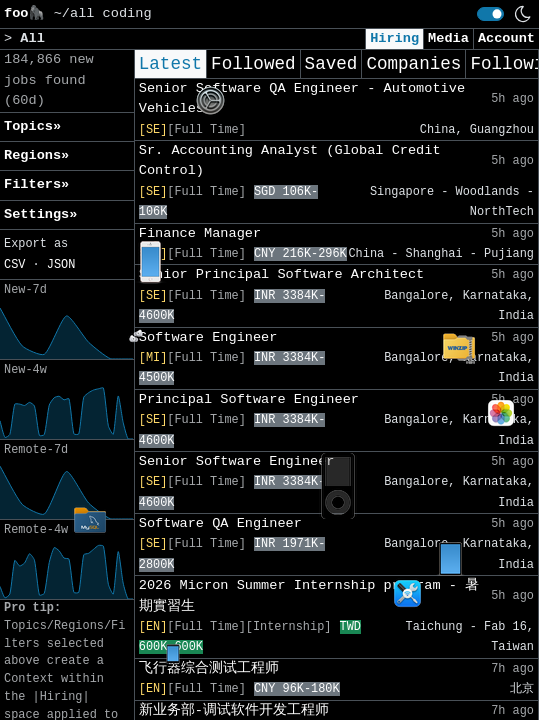  What do you see at coordinates (210, 100) in the screenshot?
I see `Rosetta 2 translation layer update utility` at bounding box center [210, 100].